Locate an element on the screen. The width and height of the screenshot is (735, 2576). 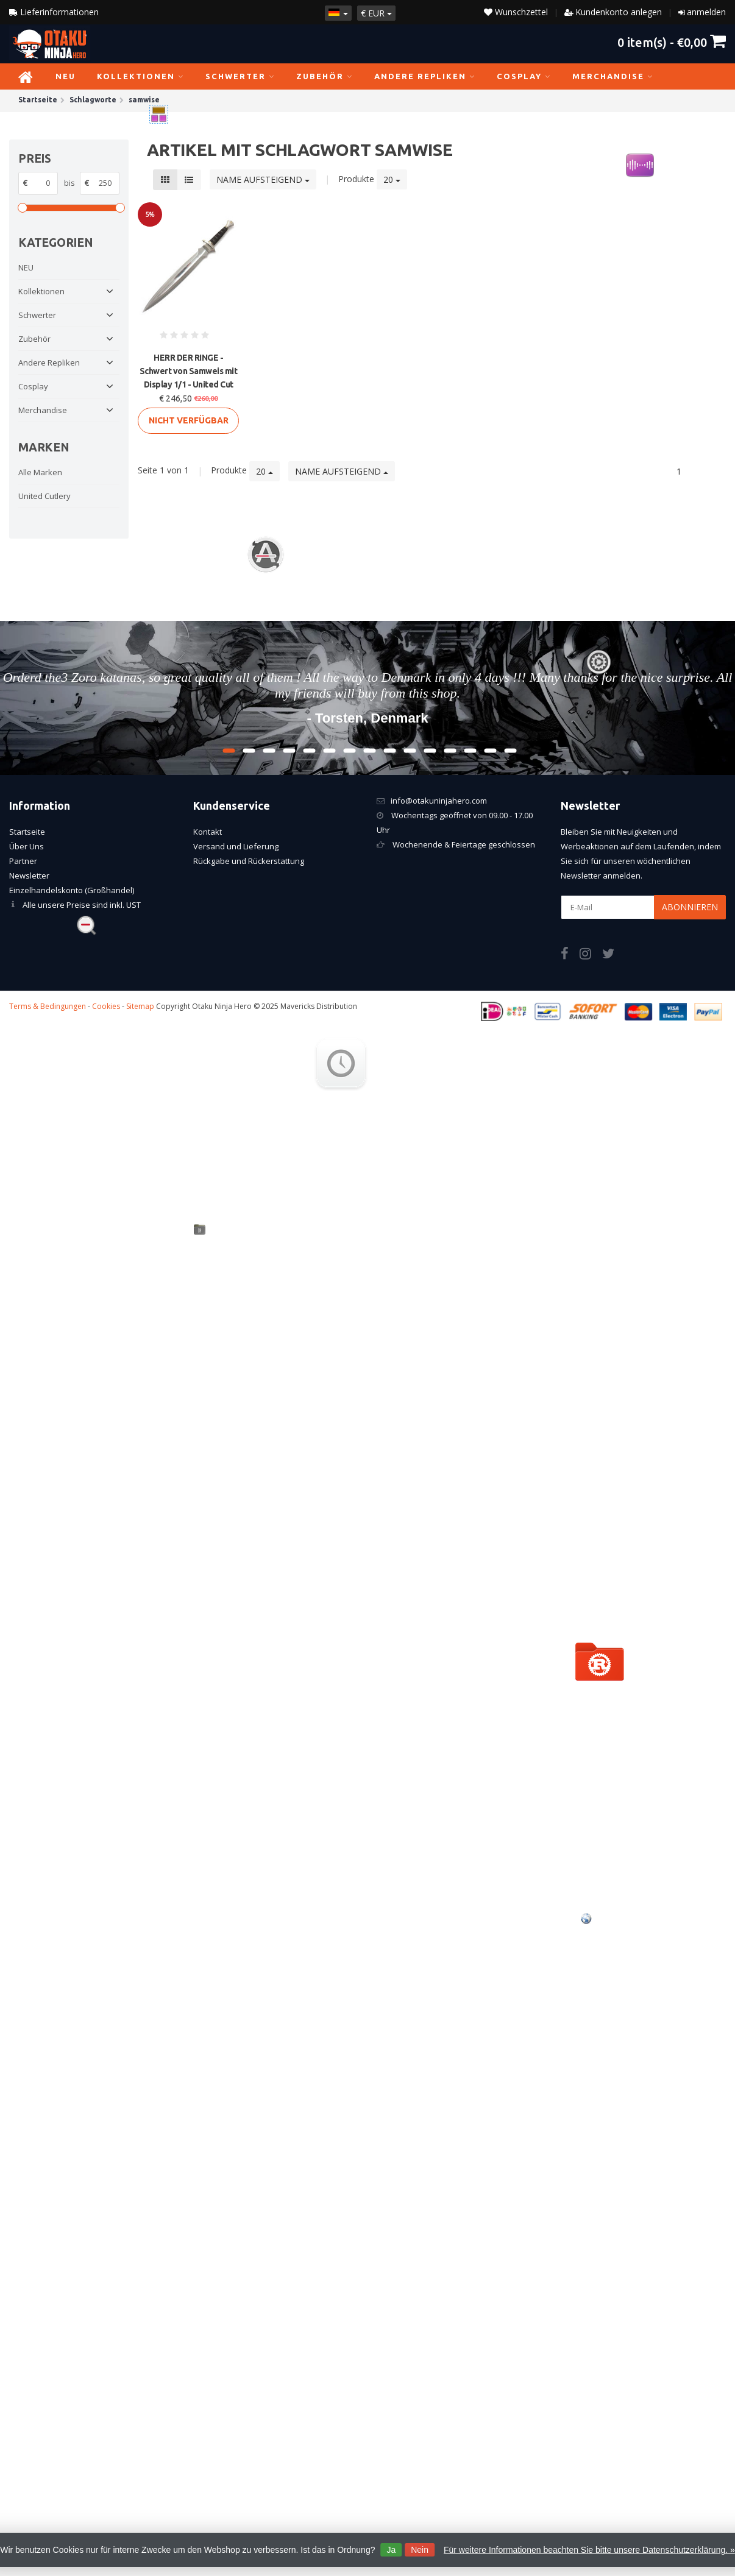
zoom out to see more content is located at coordinates (87, 925).